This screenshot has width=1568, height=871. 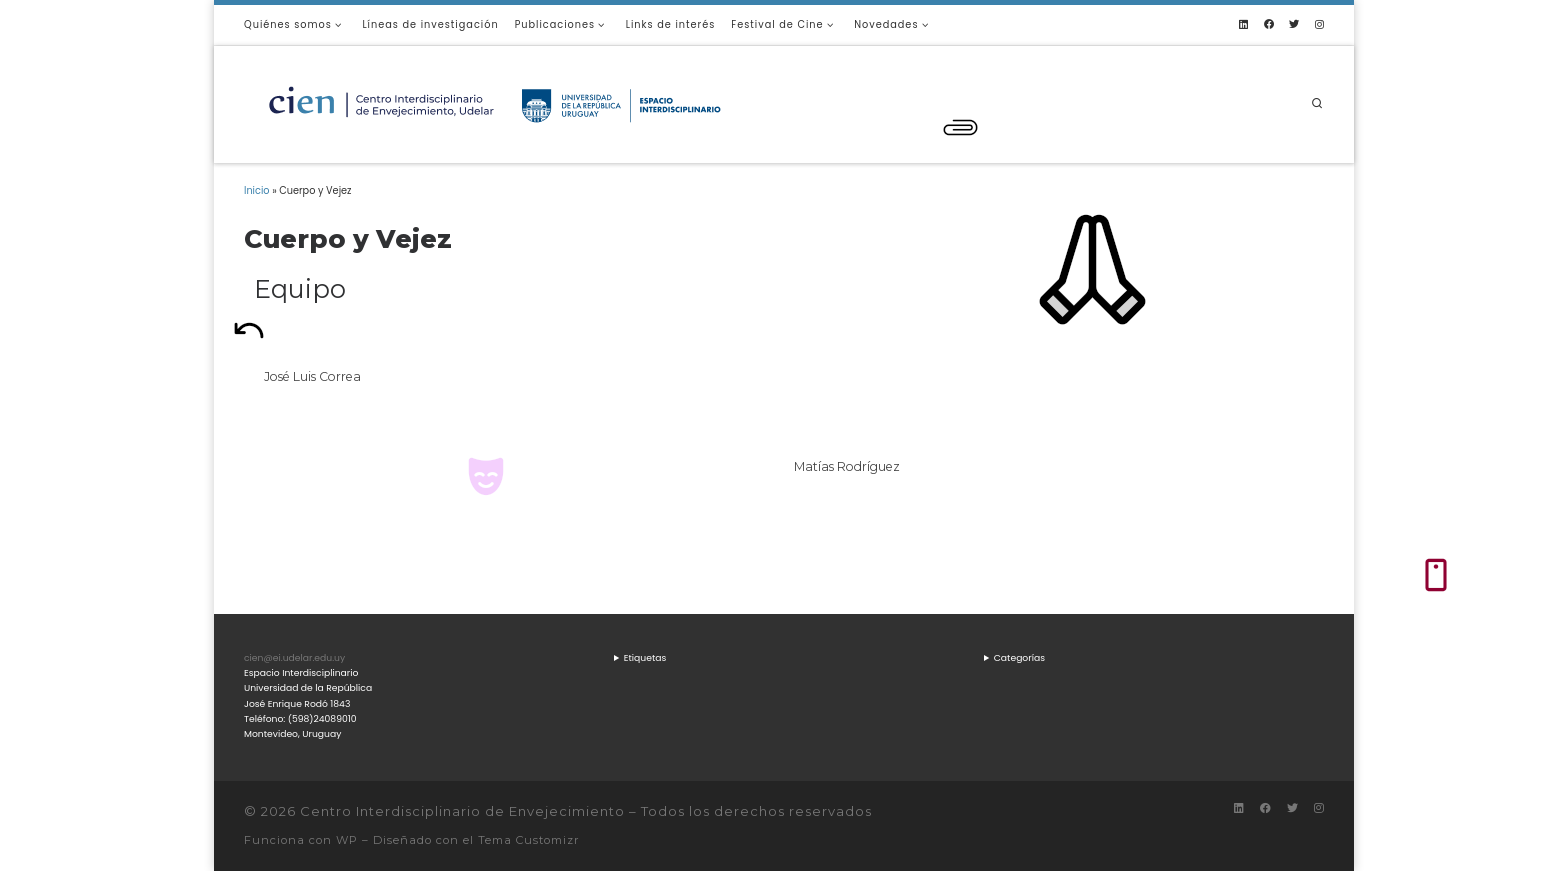 What do you see at coordinates (1436, 575) in the screenshot?
I see `access device camera through mobile app` at bounding box center [1436, 575].